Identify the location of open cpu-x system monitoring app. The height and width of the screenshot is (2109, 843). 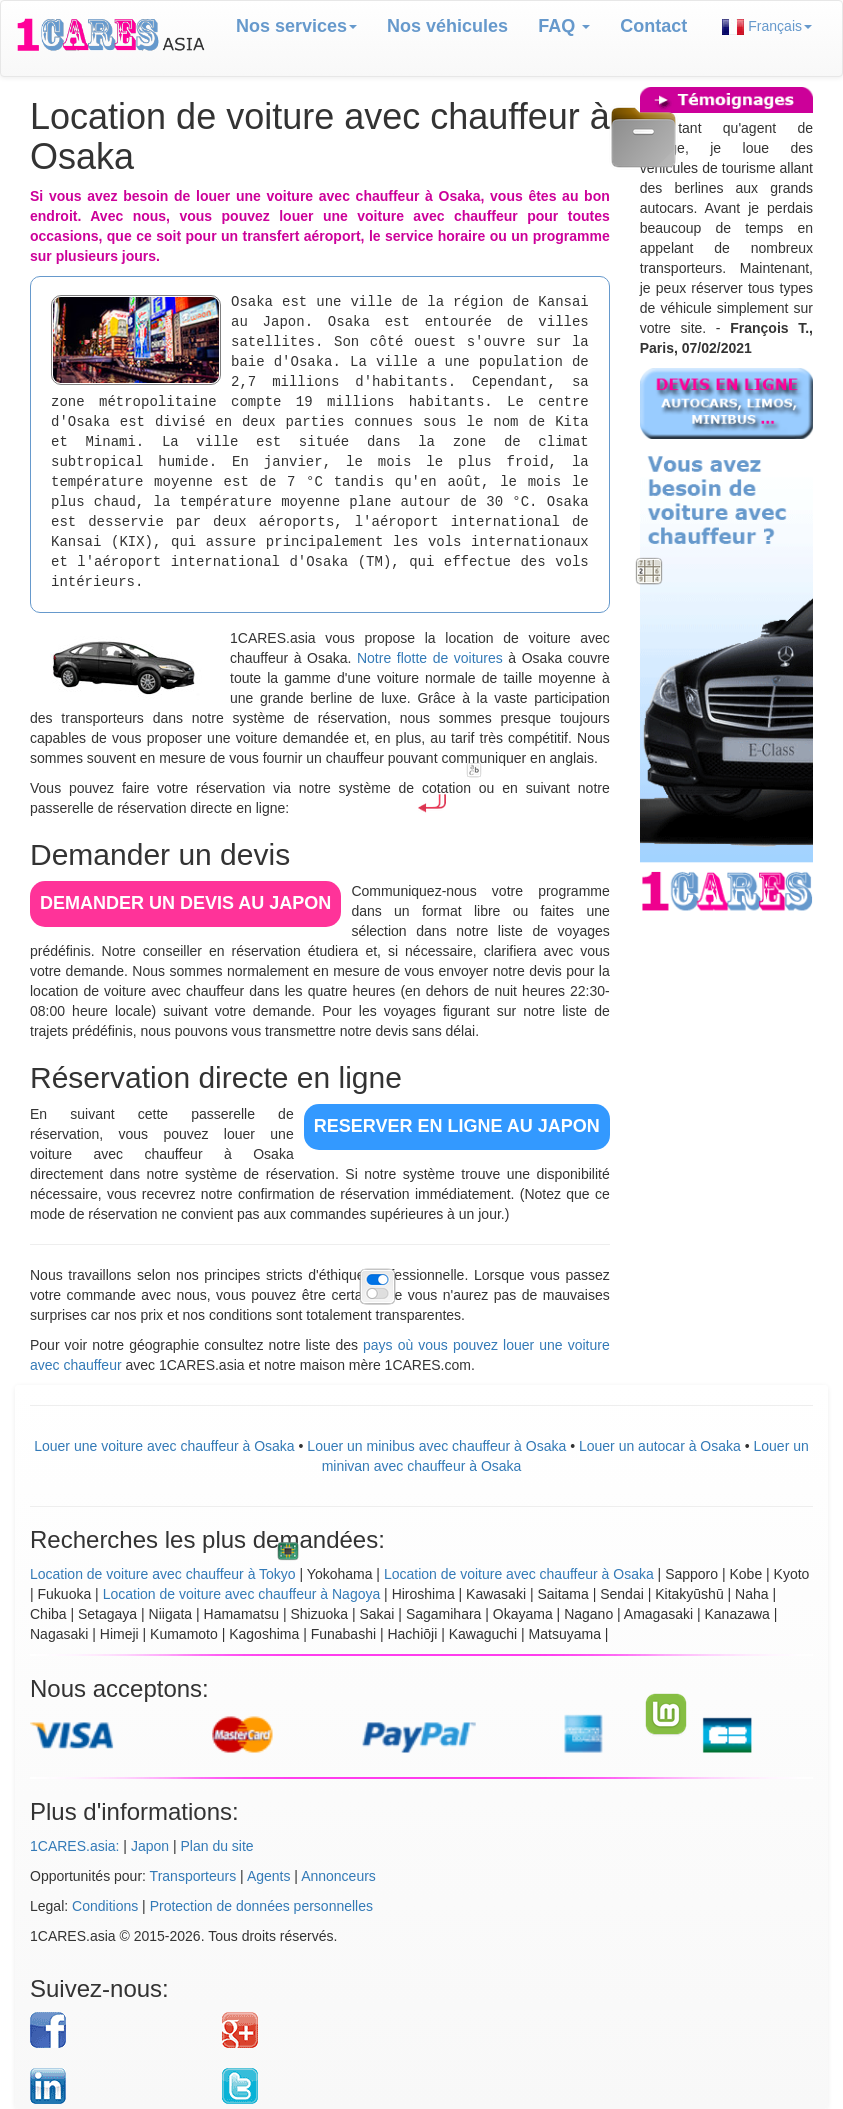
(288, 1551).